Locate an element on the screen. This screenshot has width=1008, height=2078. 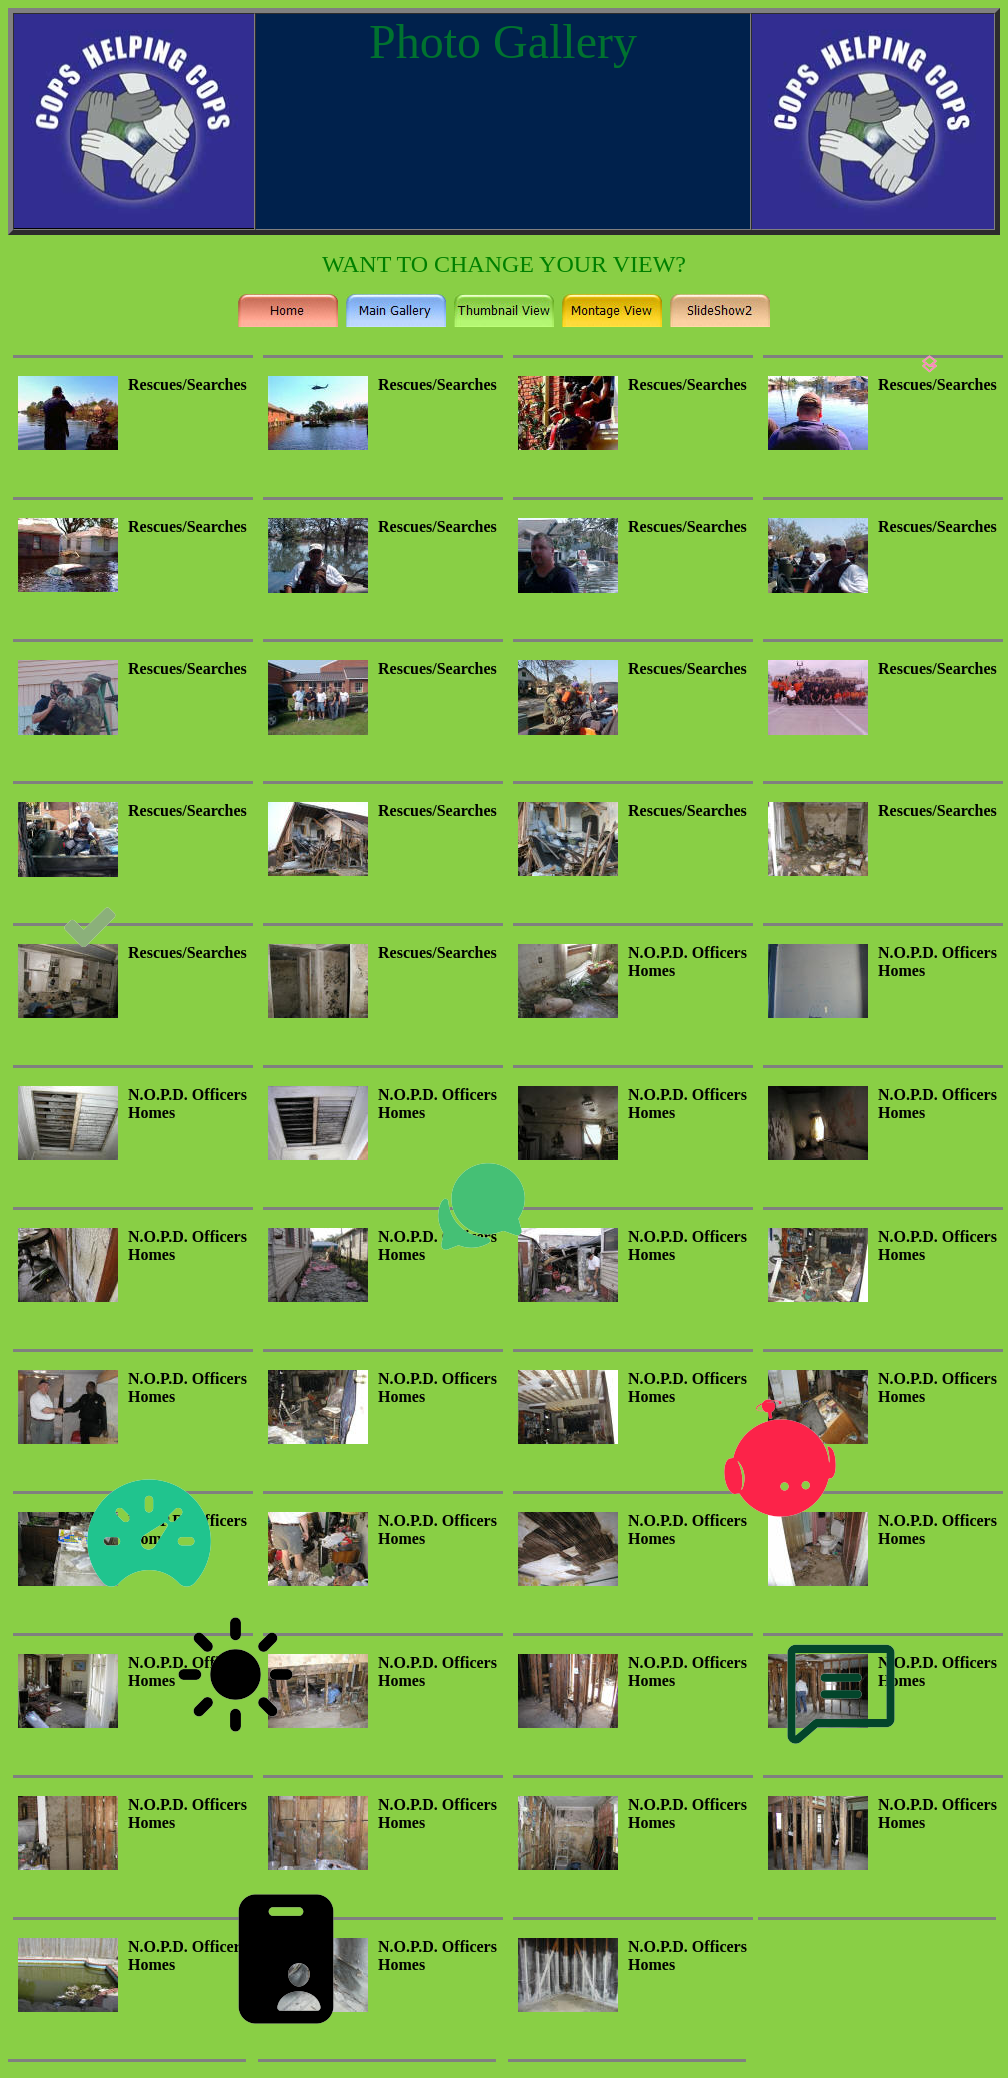
confirm or submit an action is located at coordinates (89, 926).